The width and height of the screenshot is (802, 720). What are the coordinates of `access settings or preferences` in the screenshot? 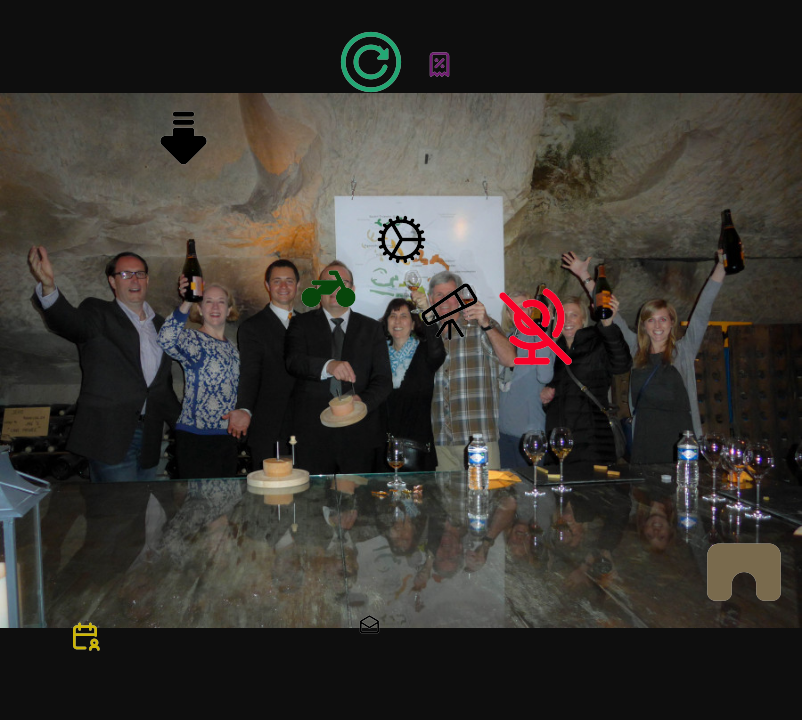 It's located at (401, 239).